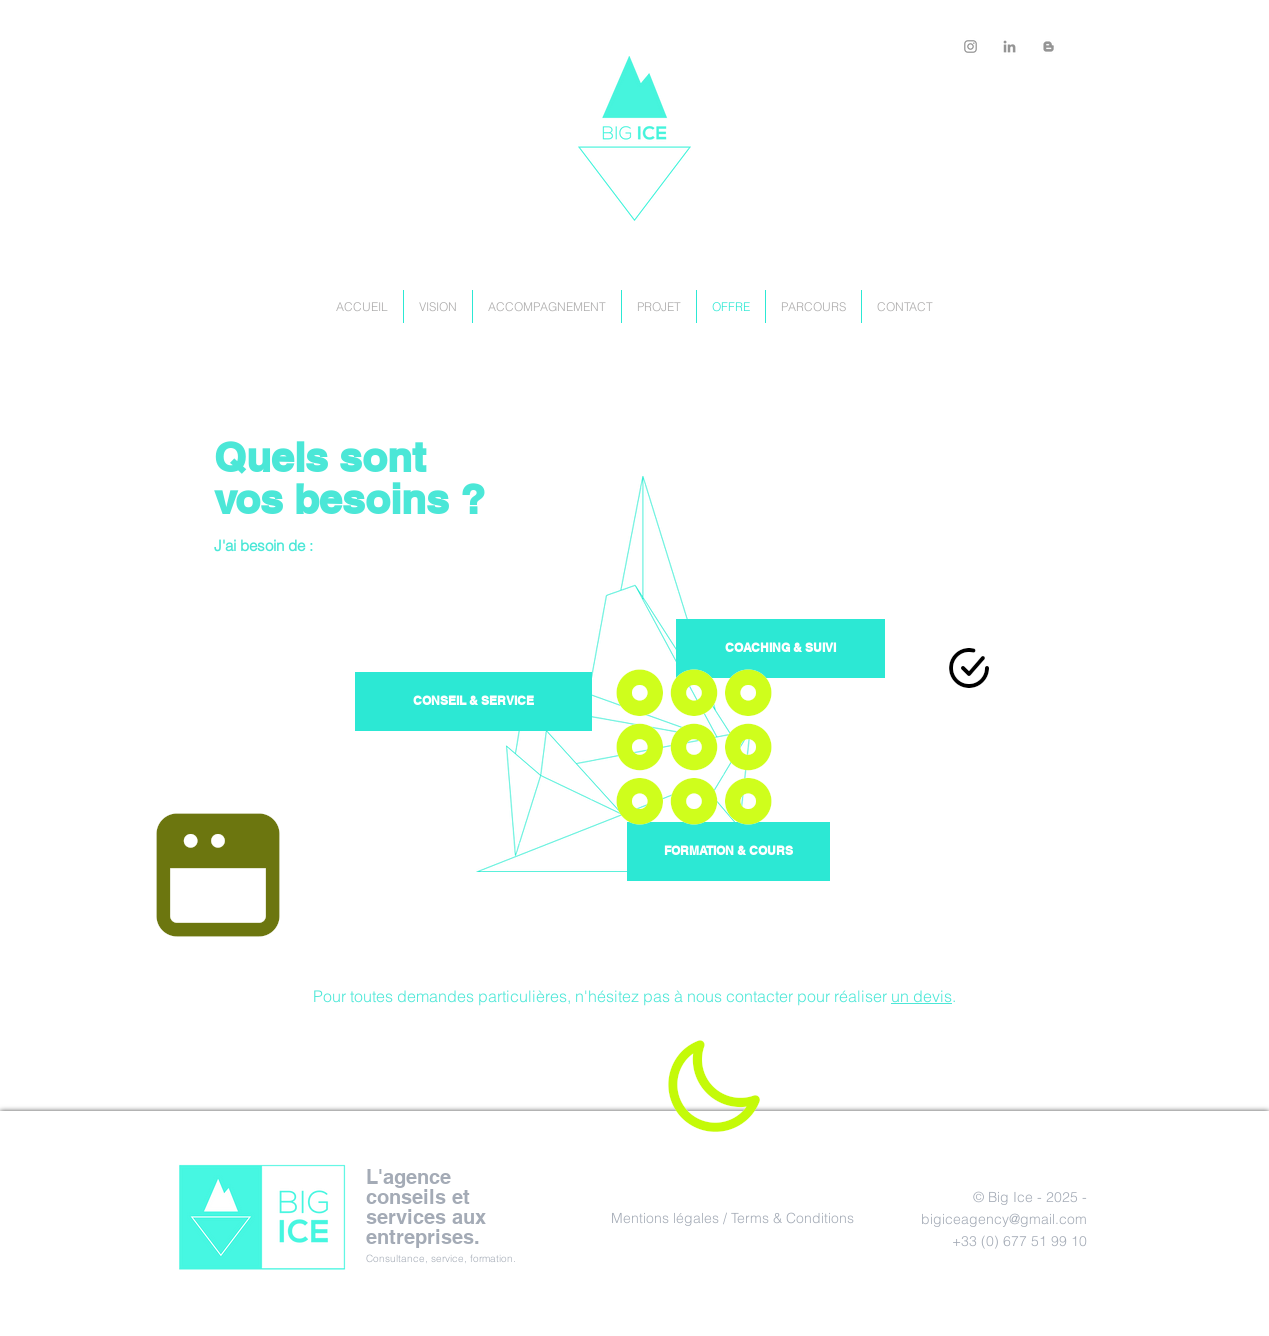  What do you see at coordinates (969, 668) in the screenshot?
I see `task completed successfully` at bounding box center [969, 668].